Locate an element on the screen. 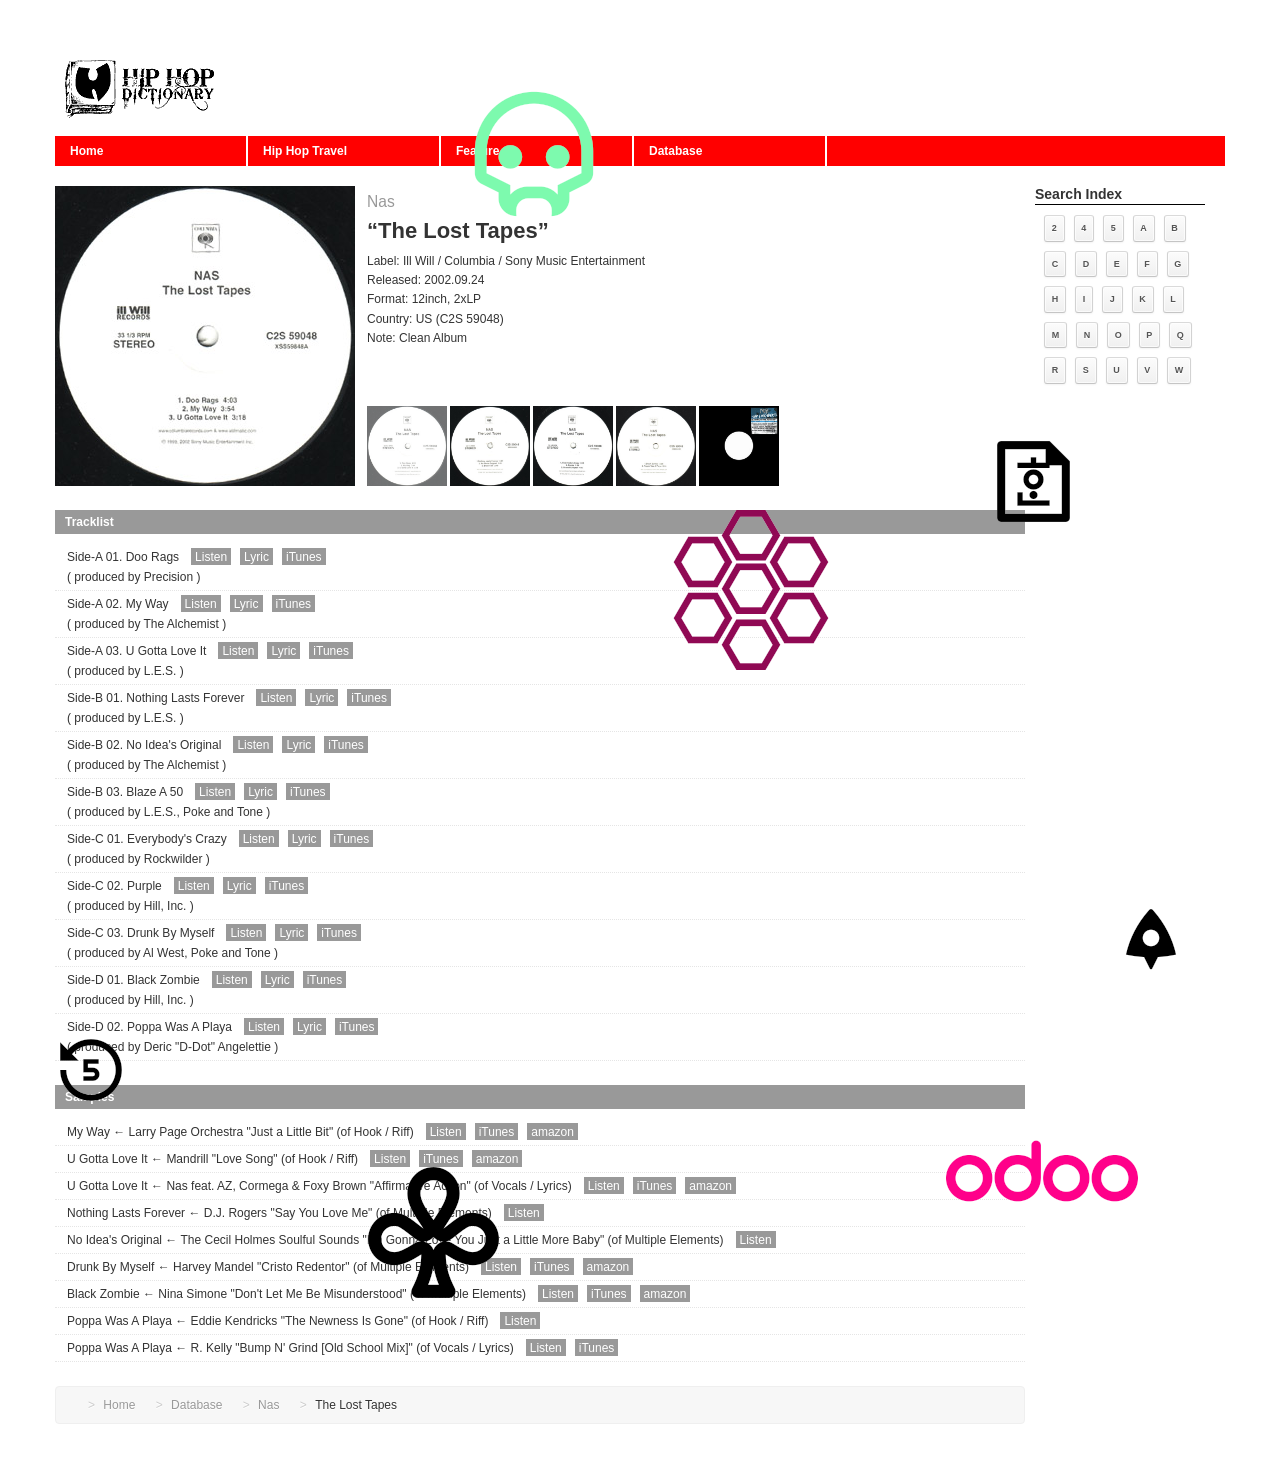  cilium logo - open source cloud native networking platform is located at coordinates (751, 590).